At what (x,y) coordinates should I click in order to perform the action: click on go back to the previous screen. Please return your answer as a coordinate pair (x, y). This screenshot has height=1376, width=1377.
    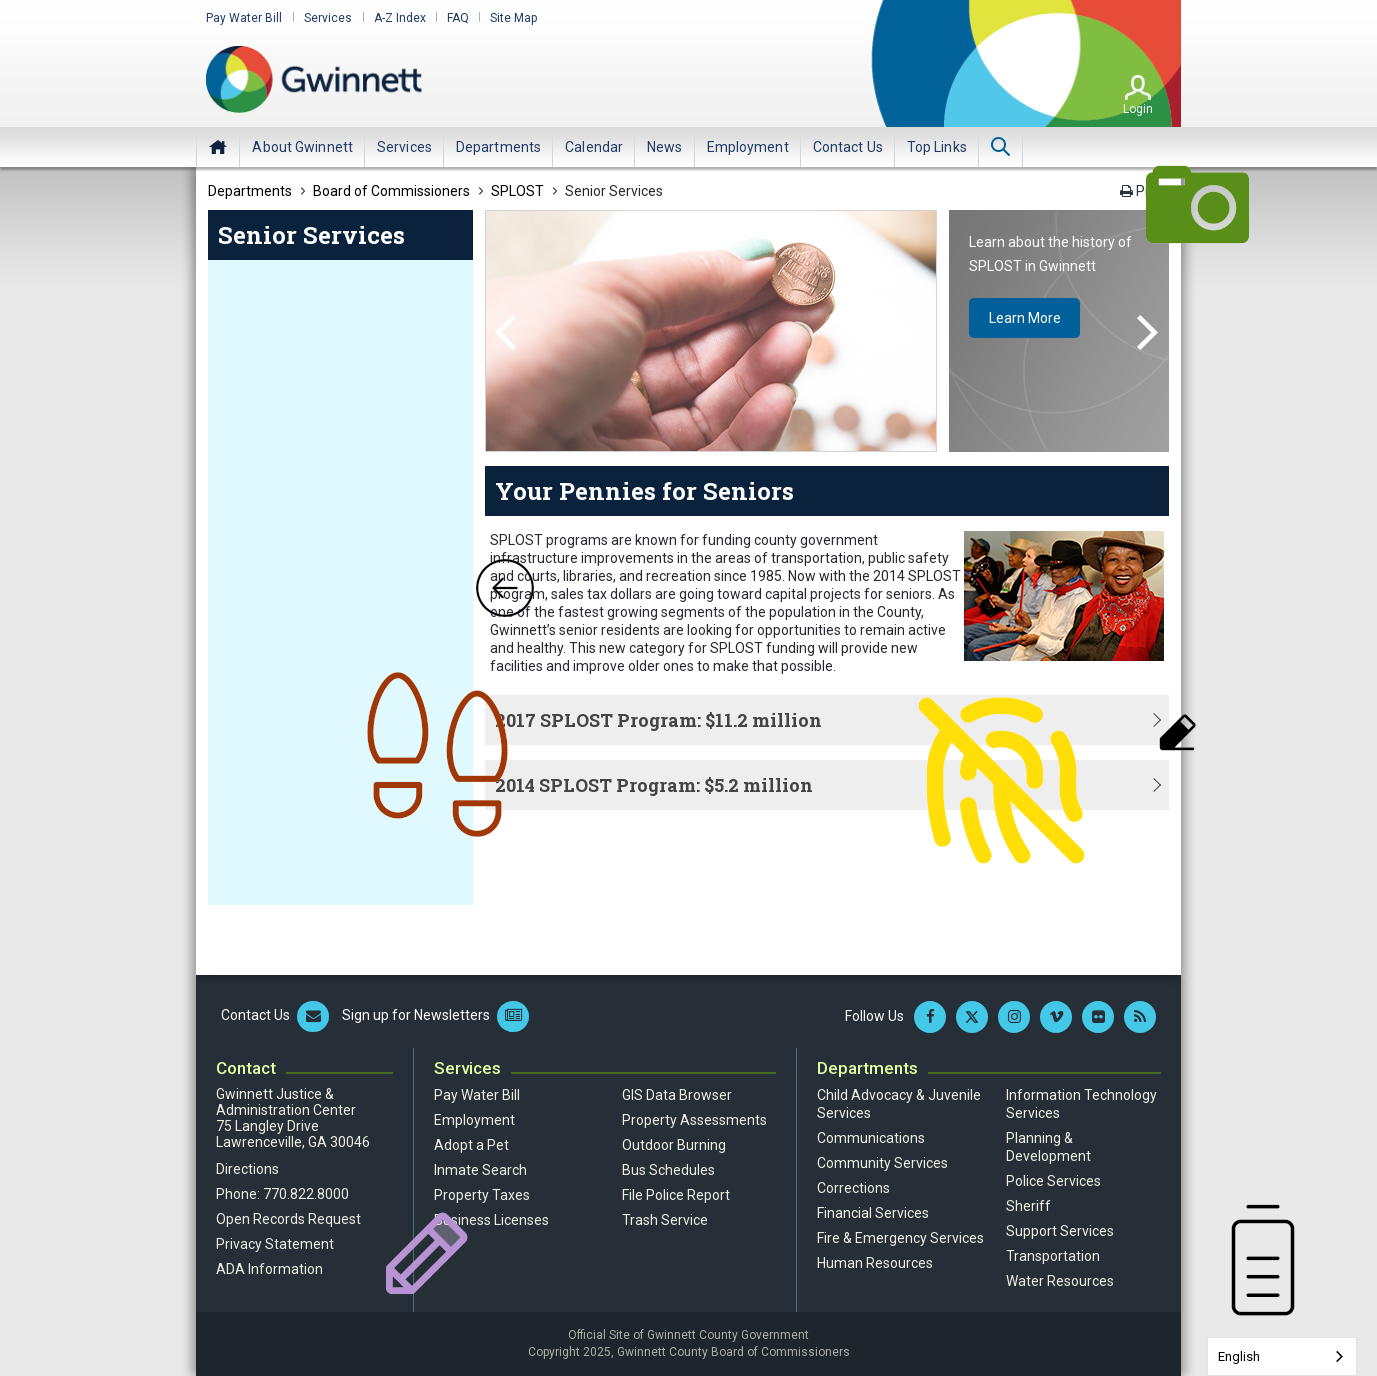
    Looking at the image, I should click on (505, 588).